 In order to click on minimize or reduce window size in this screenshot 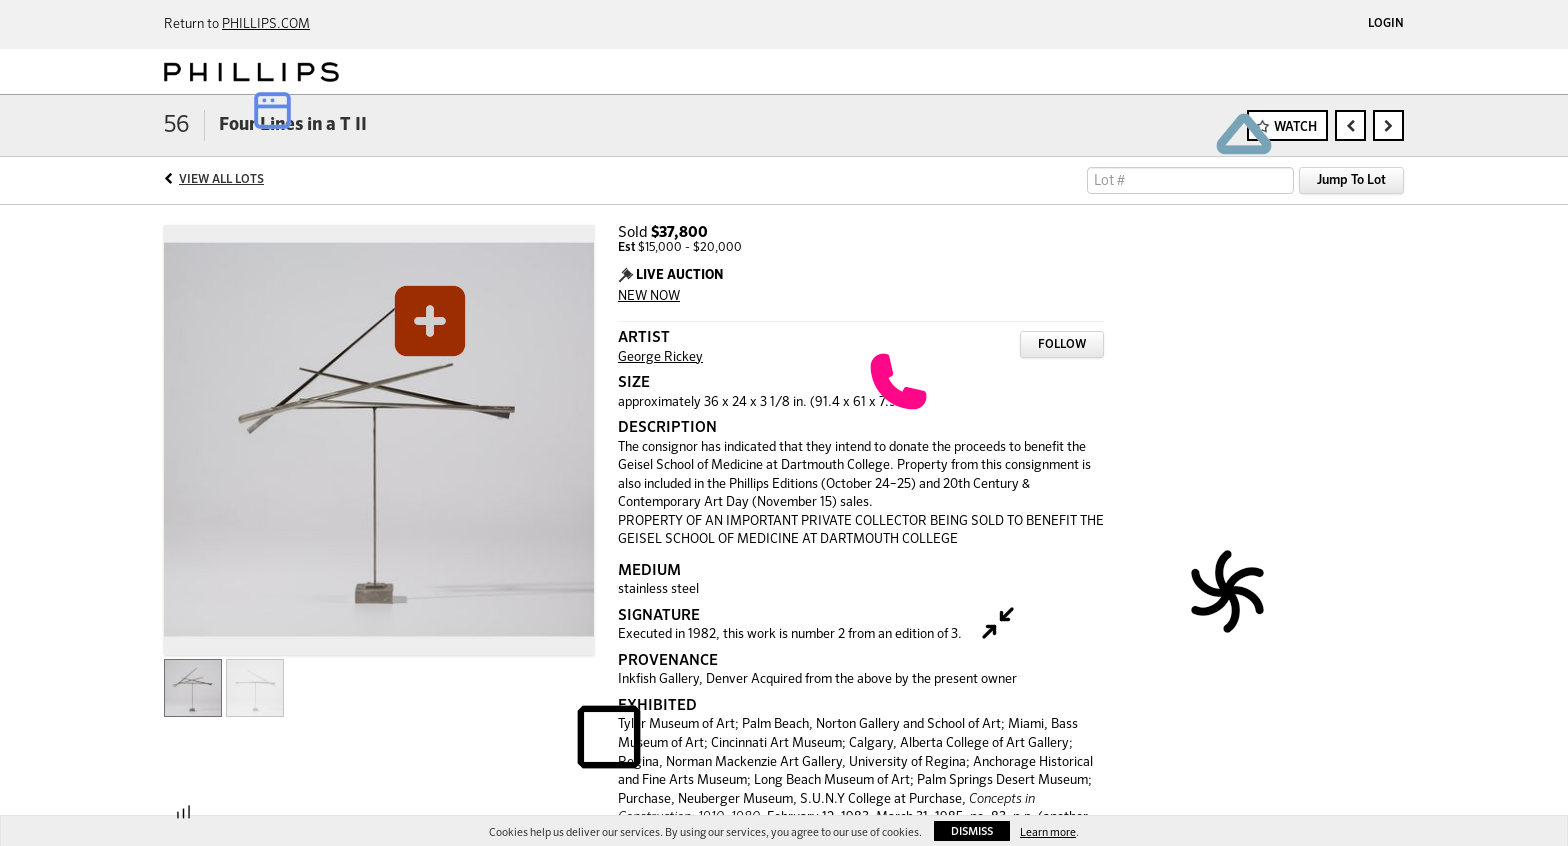, I will do `click(998, 623)`.